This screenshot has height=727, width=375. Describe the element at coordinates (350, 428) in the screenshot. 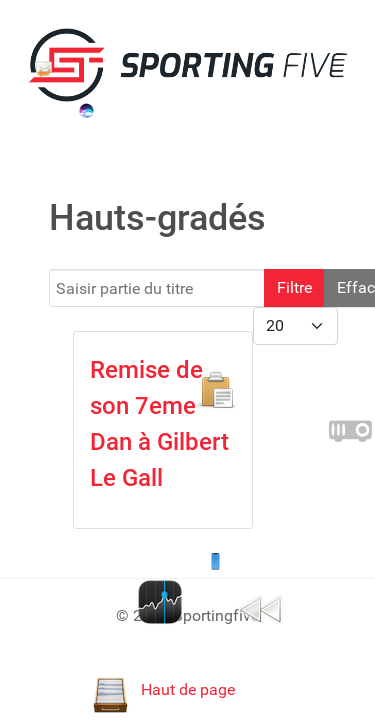

I see `connect to an external projector` at that location.